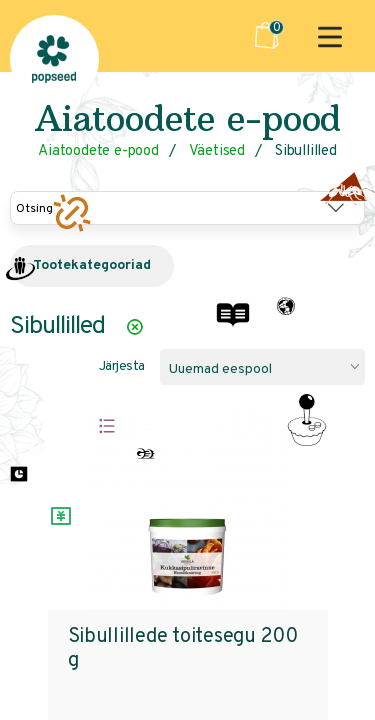 The width and height of the screenshot is (375, 720). I want to click on launch retropie emulation software, so click(307, 420).